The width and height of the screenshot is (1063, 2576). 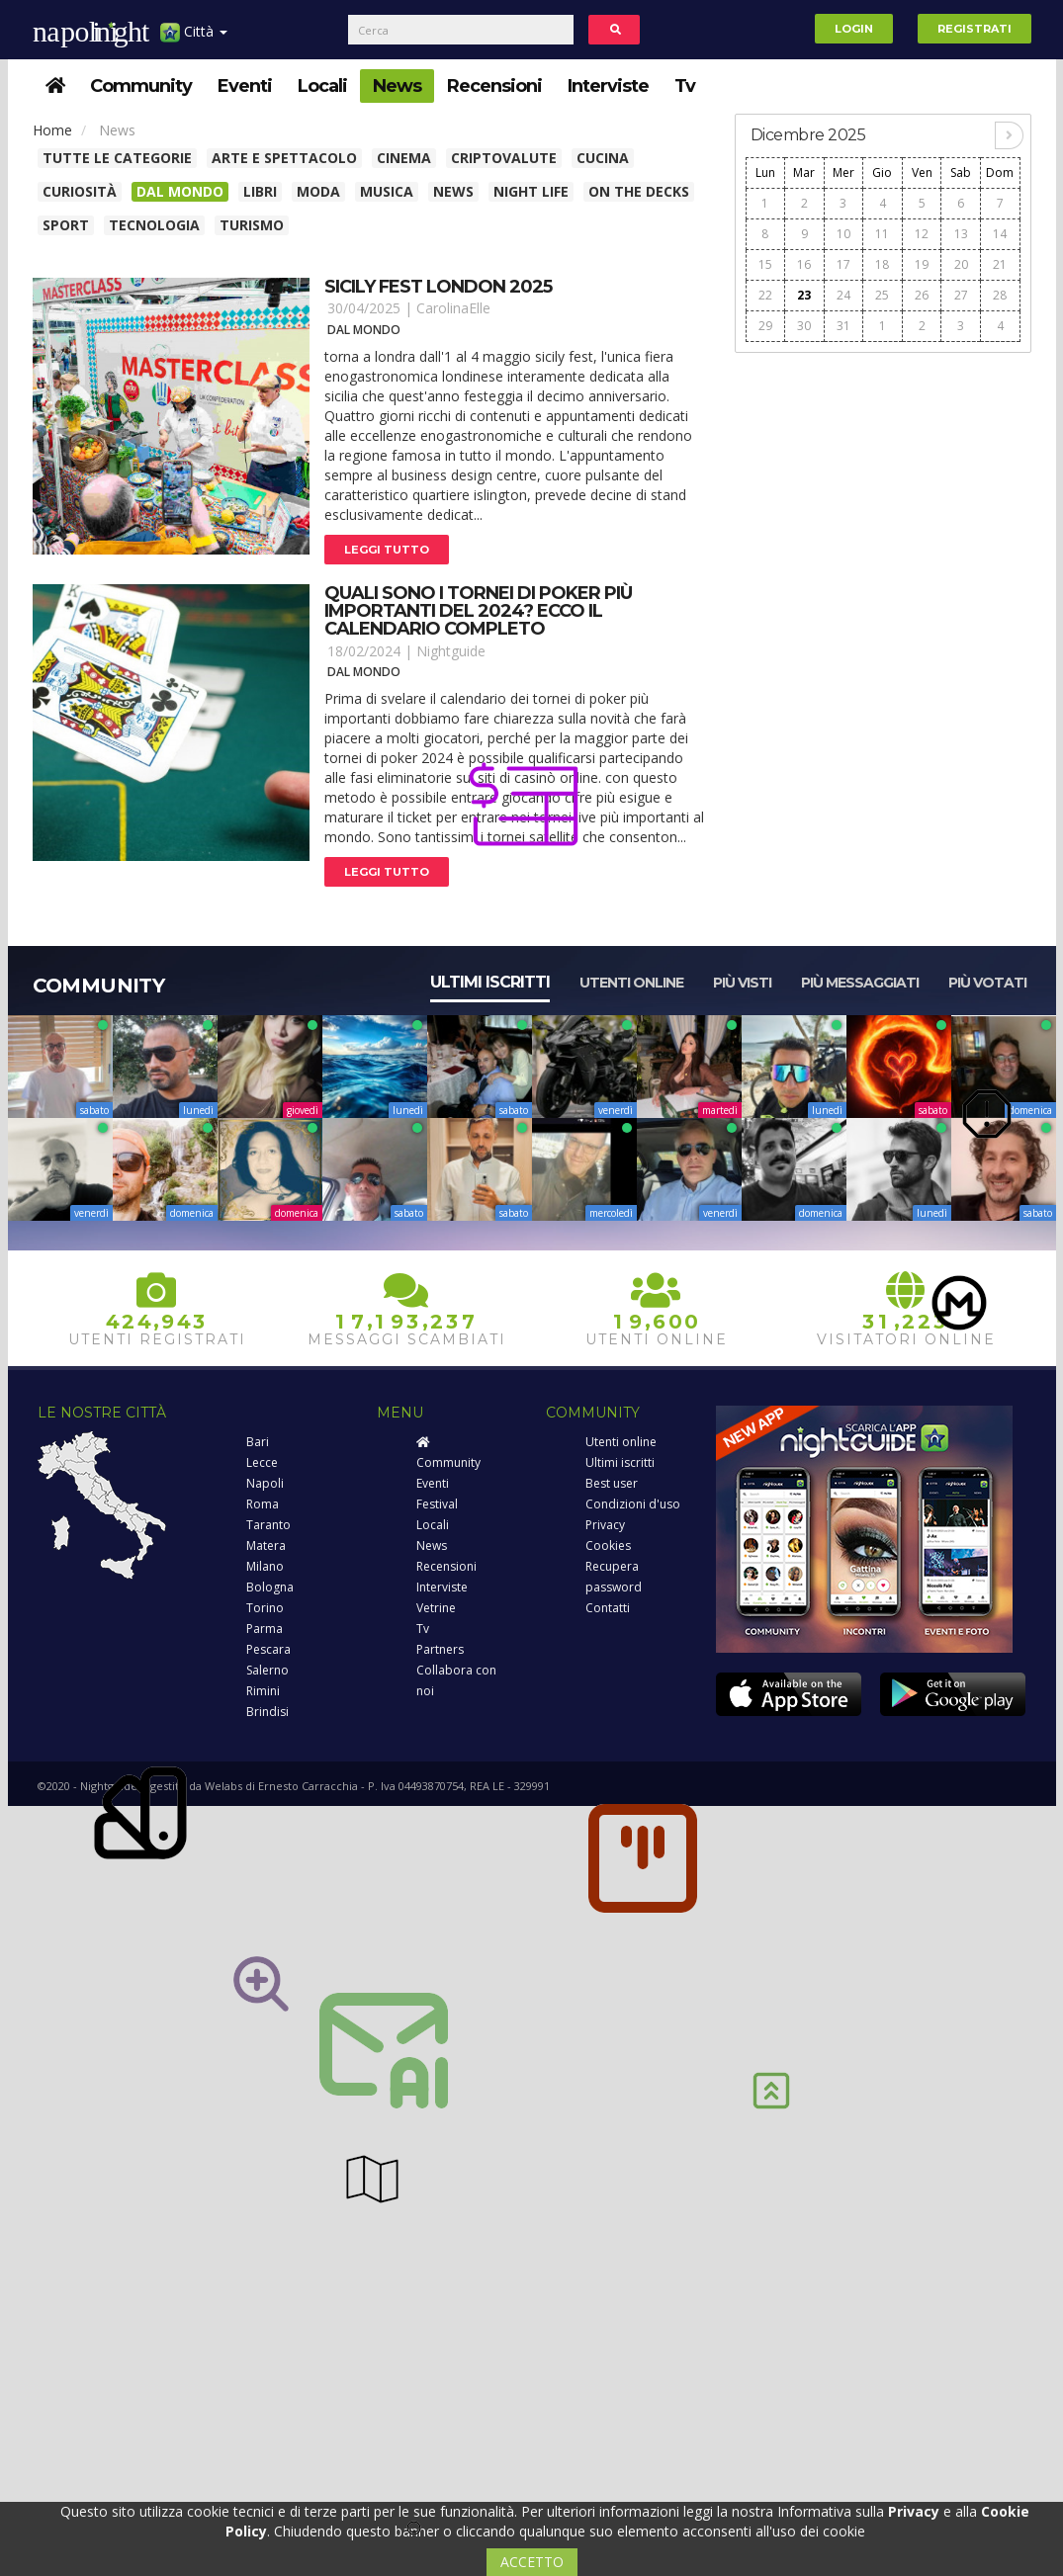 I want to click on scroll to top of page, so click(x=771, y=2091).